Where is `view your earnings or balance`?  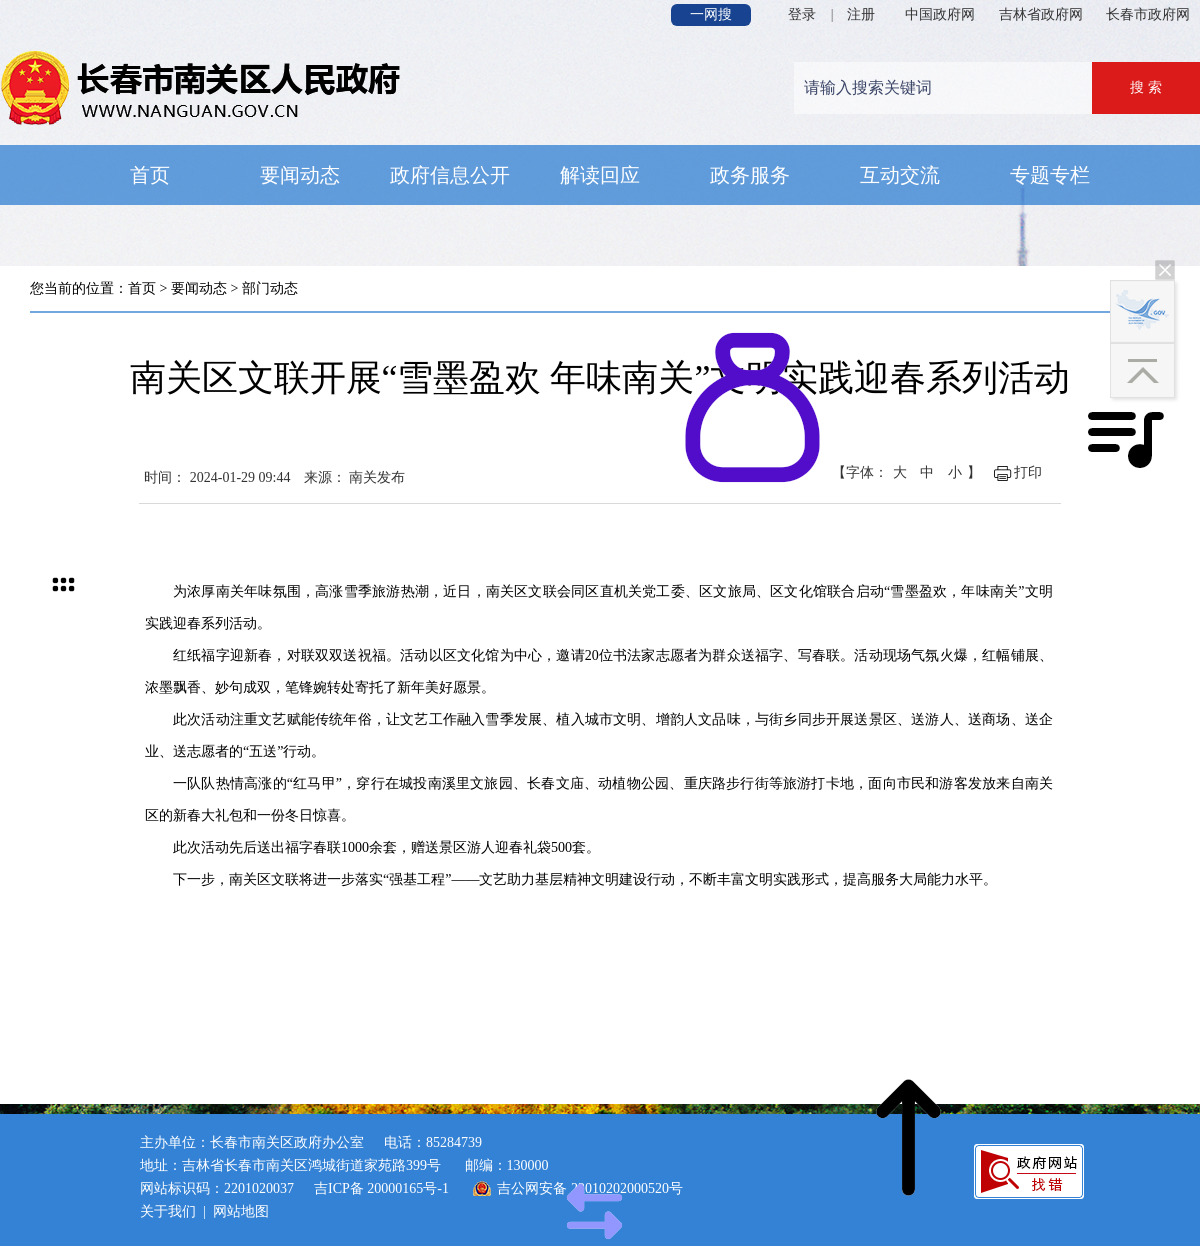
view your earnings or balance is located at coordinates (752, 407).